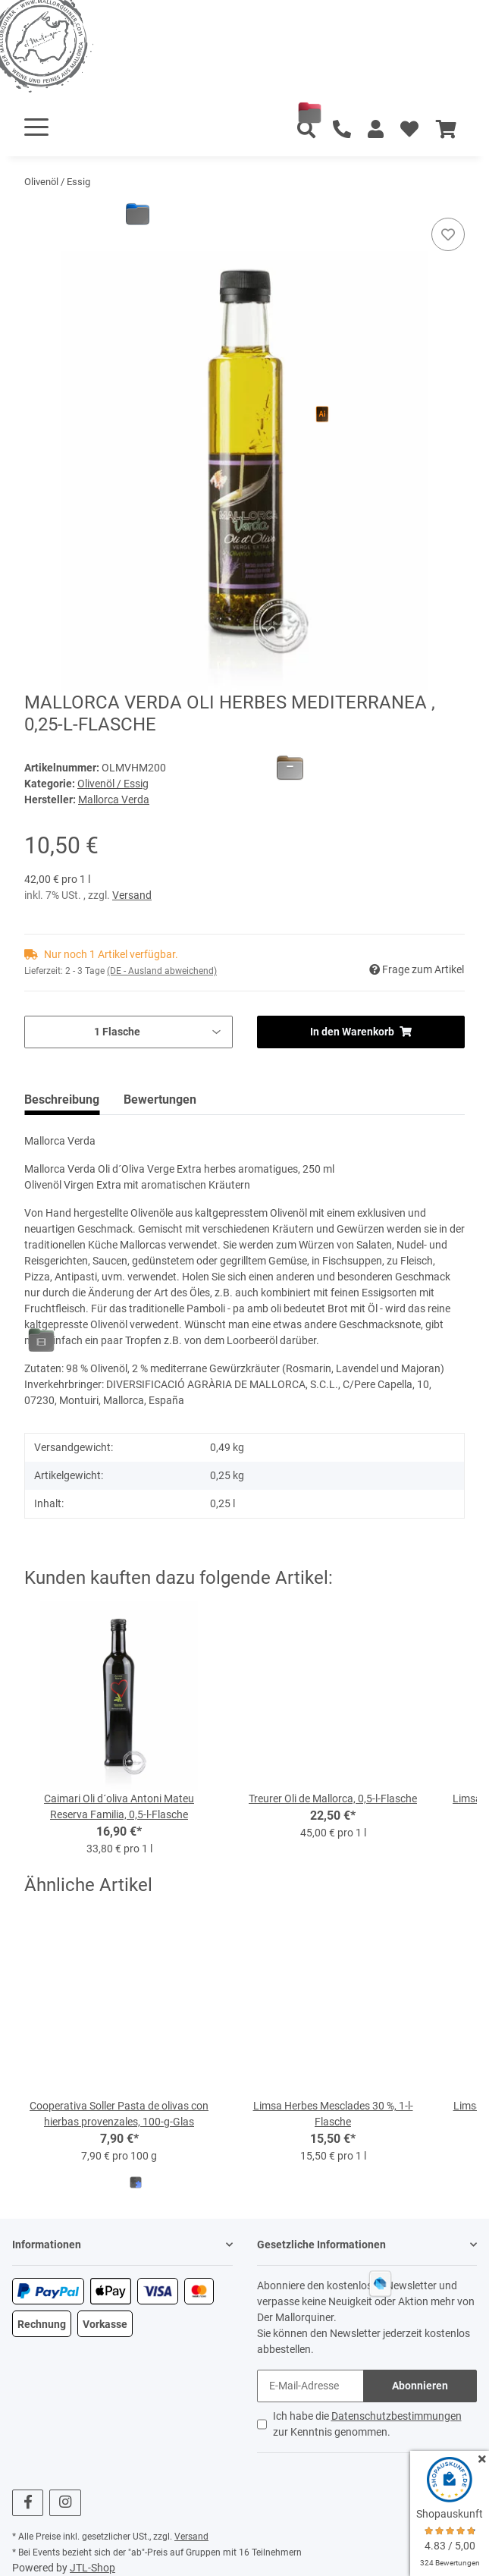 This screenshot has width=489, height=2576. I want to click on open folder containing files, so click(309, 112).